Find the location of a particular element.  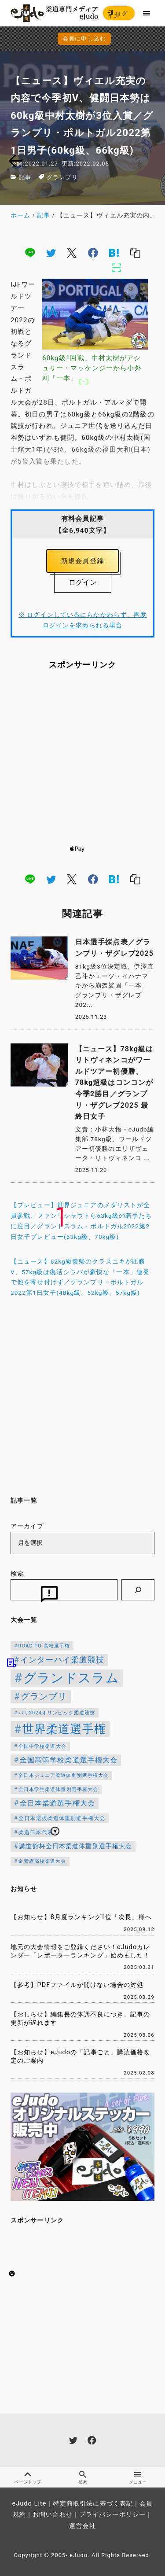

scan a QR code is located at coordinates (117, 268).